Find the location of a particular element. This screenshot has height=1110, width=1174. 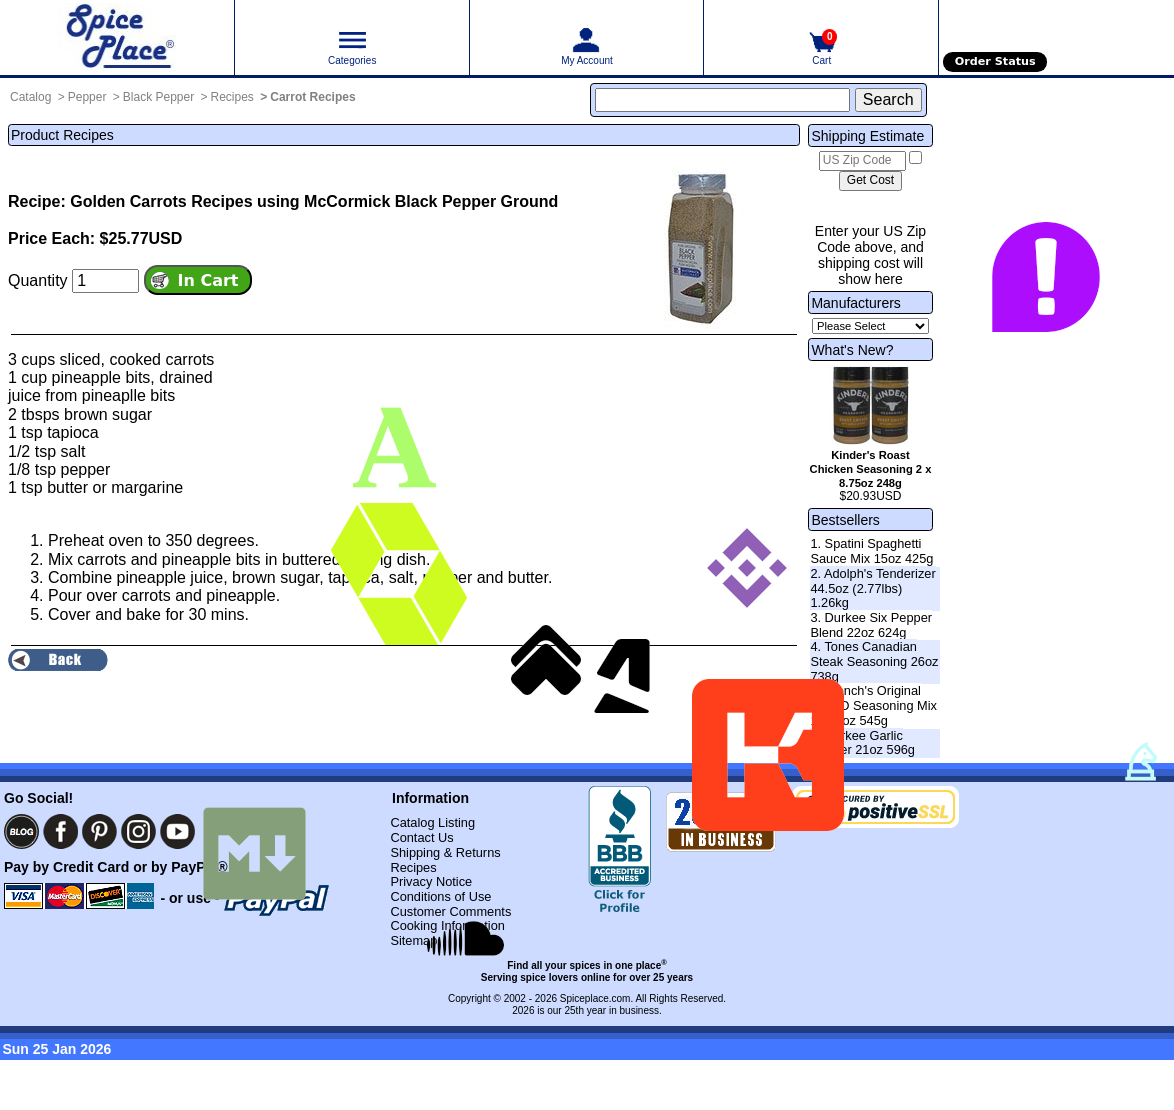

open SoundCloud app is located at coordinates (465, 938).